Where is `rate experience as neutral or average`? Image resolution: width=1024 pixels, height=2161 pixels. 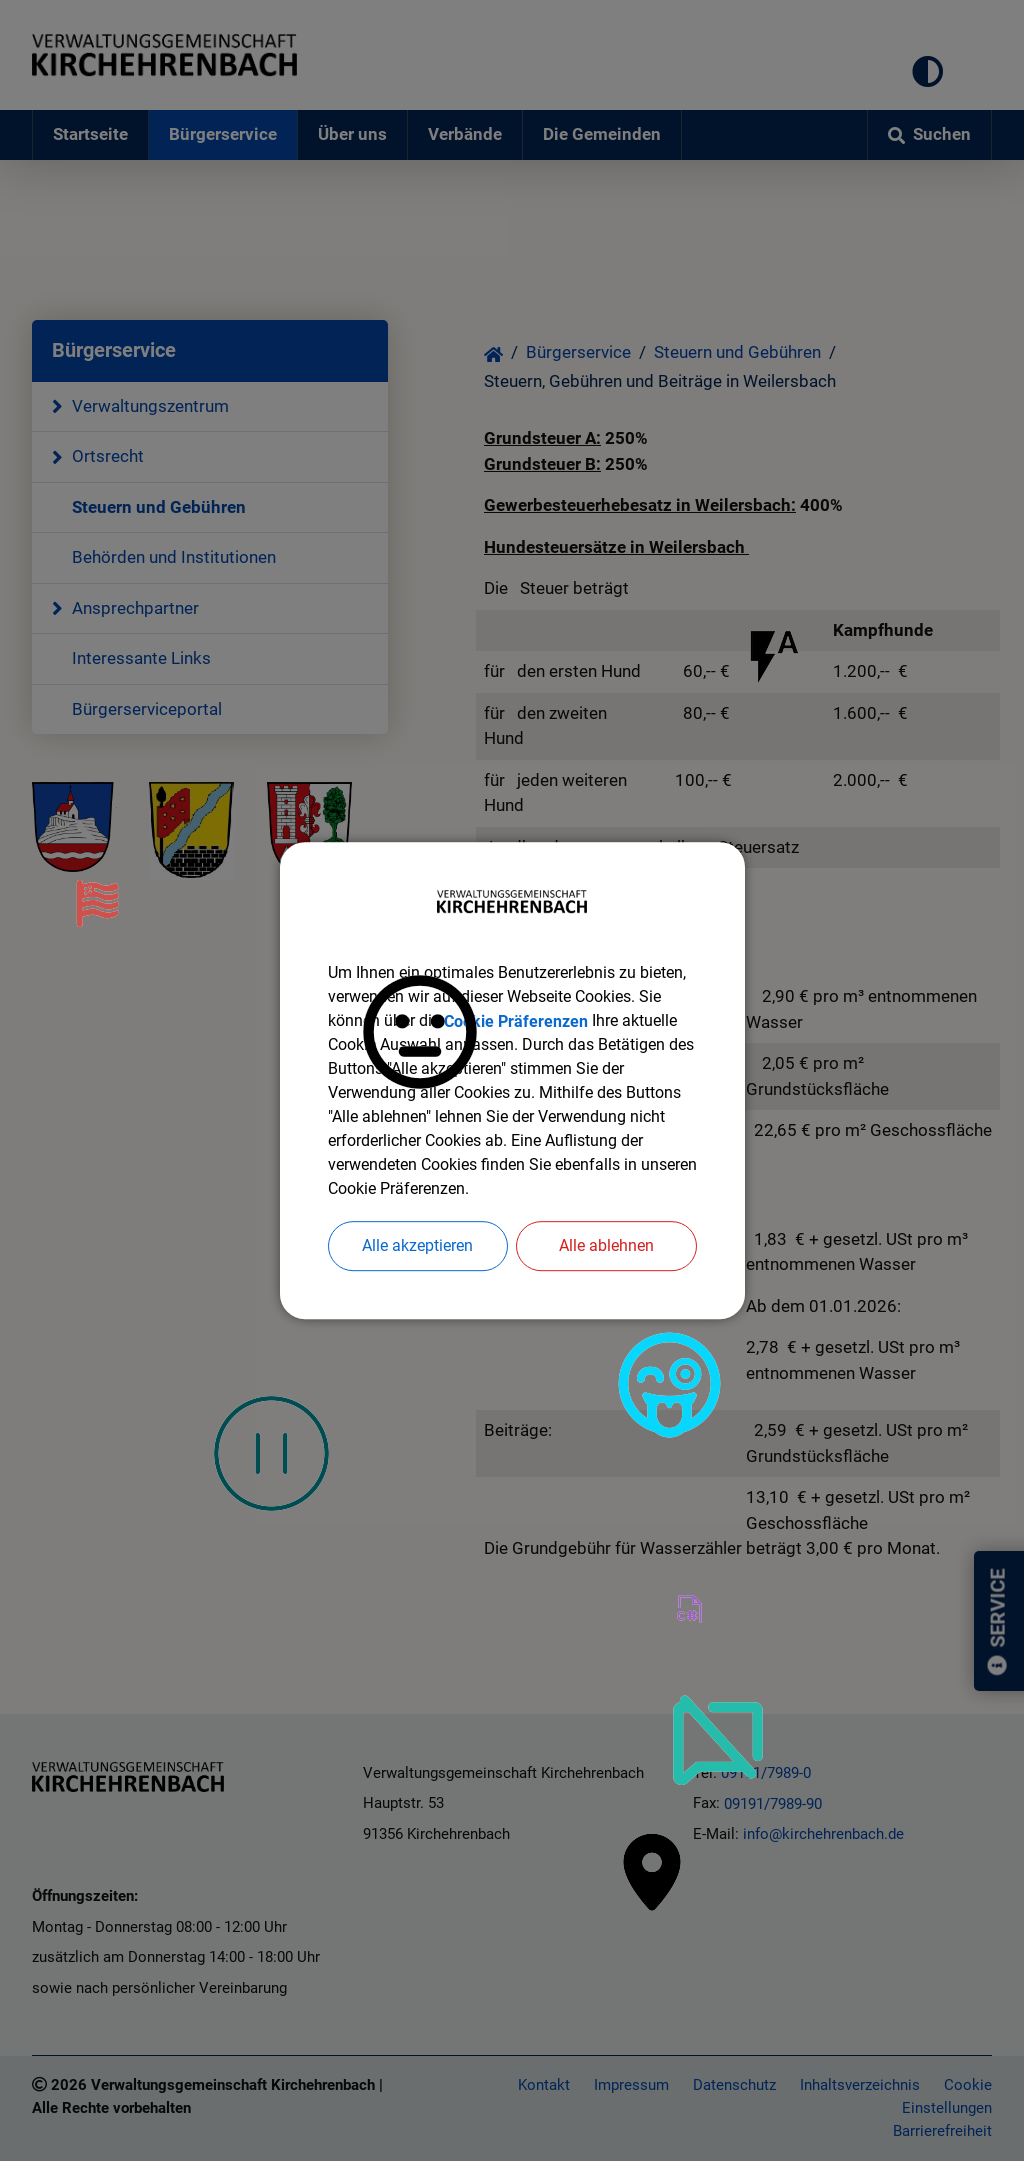
rate experience as neutral or average is located at coordinates (420, 1032).